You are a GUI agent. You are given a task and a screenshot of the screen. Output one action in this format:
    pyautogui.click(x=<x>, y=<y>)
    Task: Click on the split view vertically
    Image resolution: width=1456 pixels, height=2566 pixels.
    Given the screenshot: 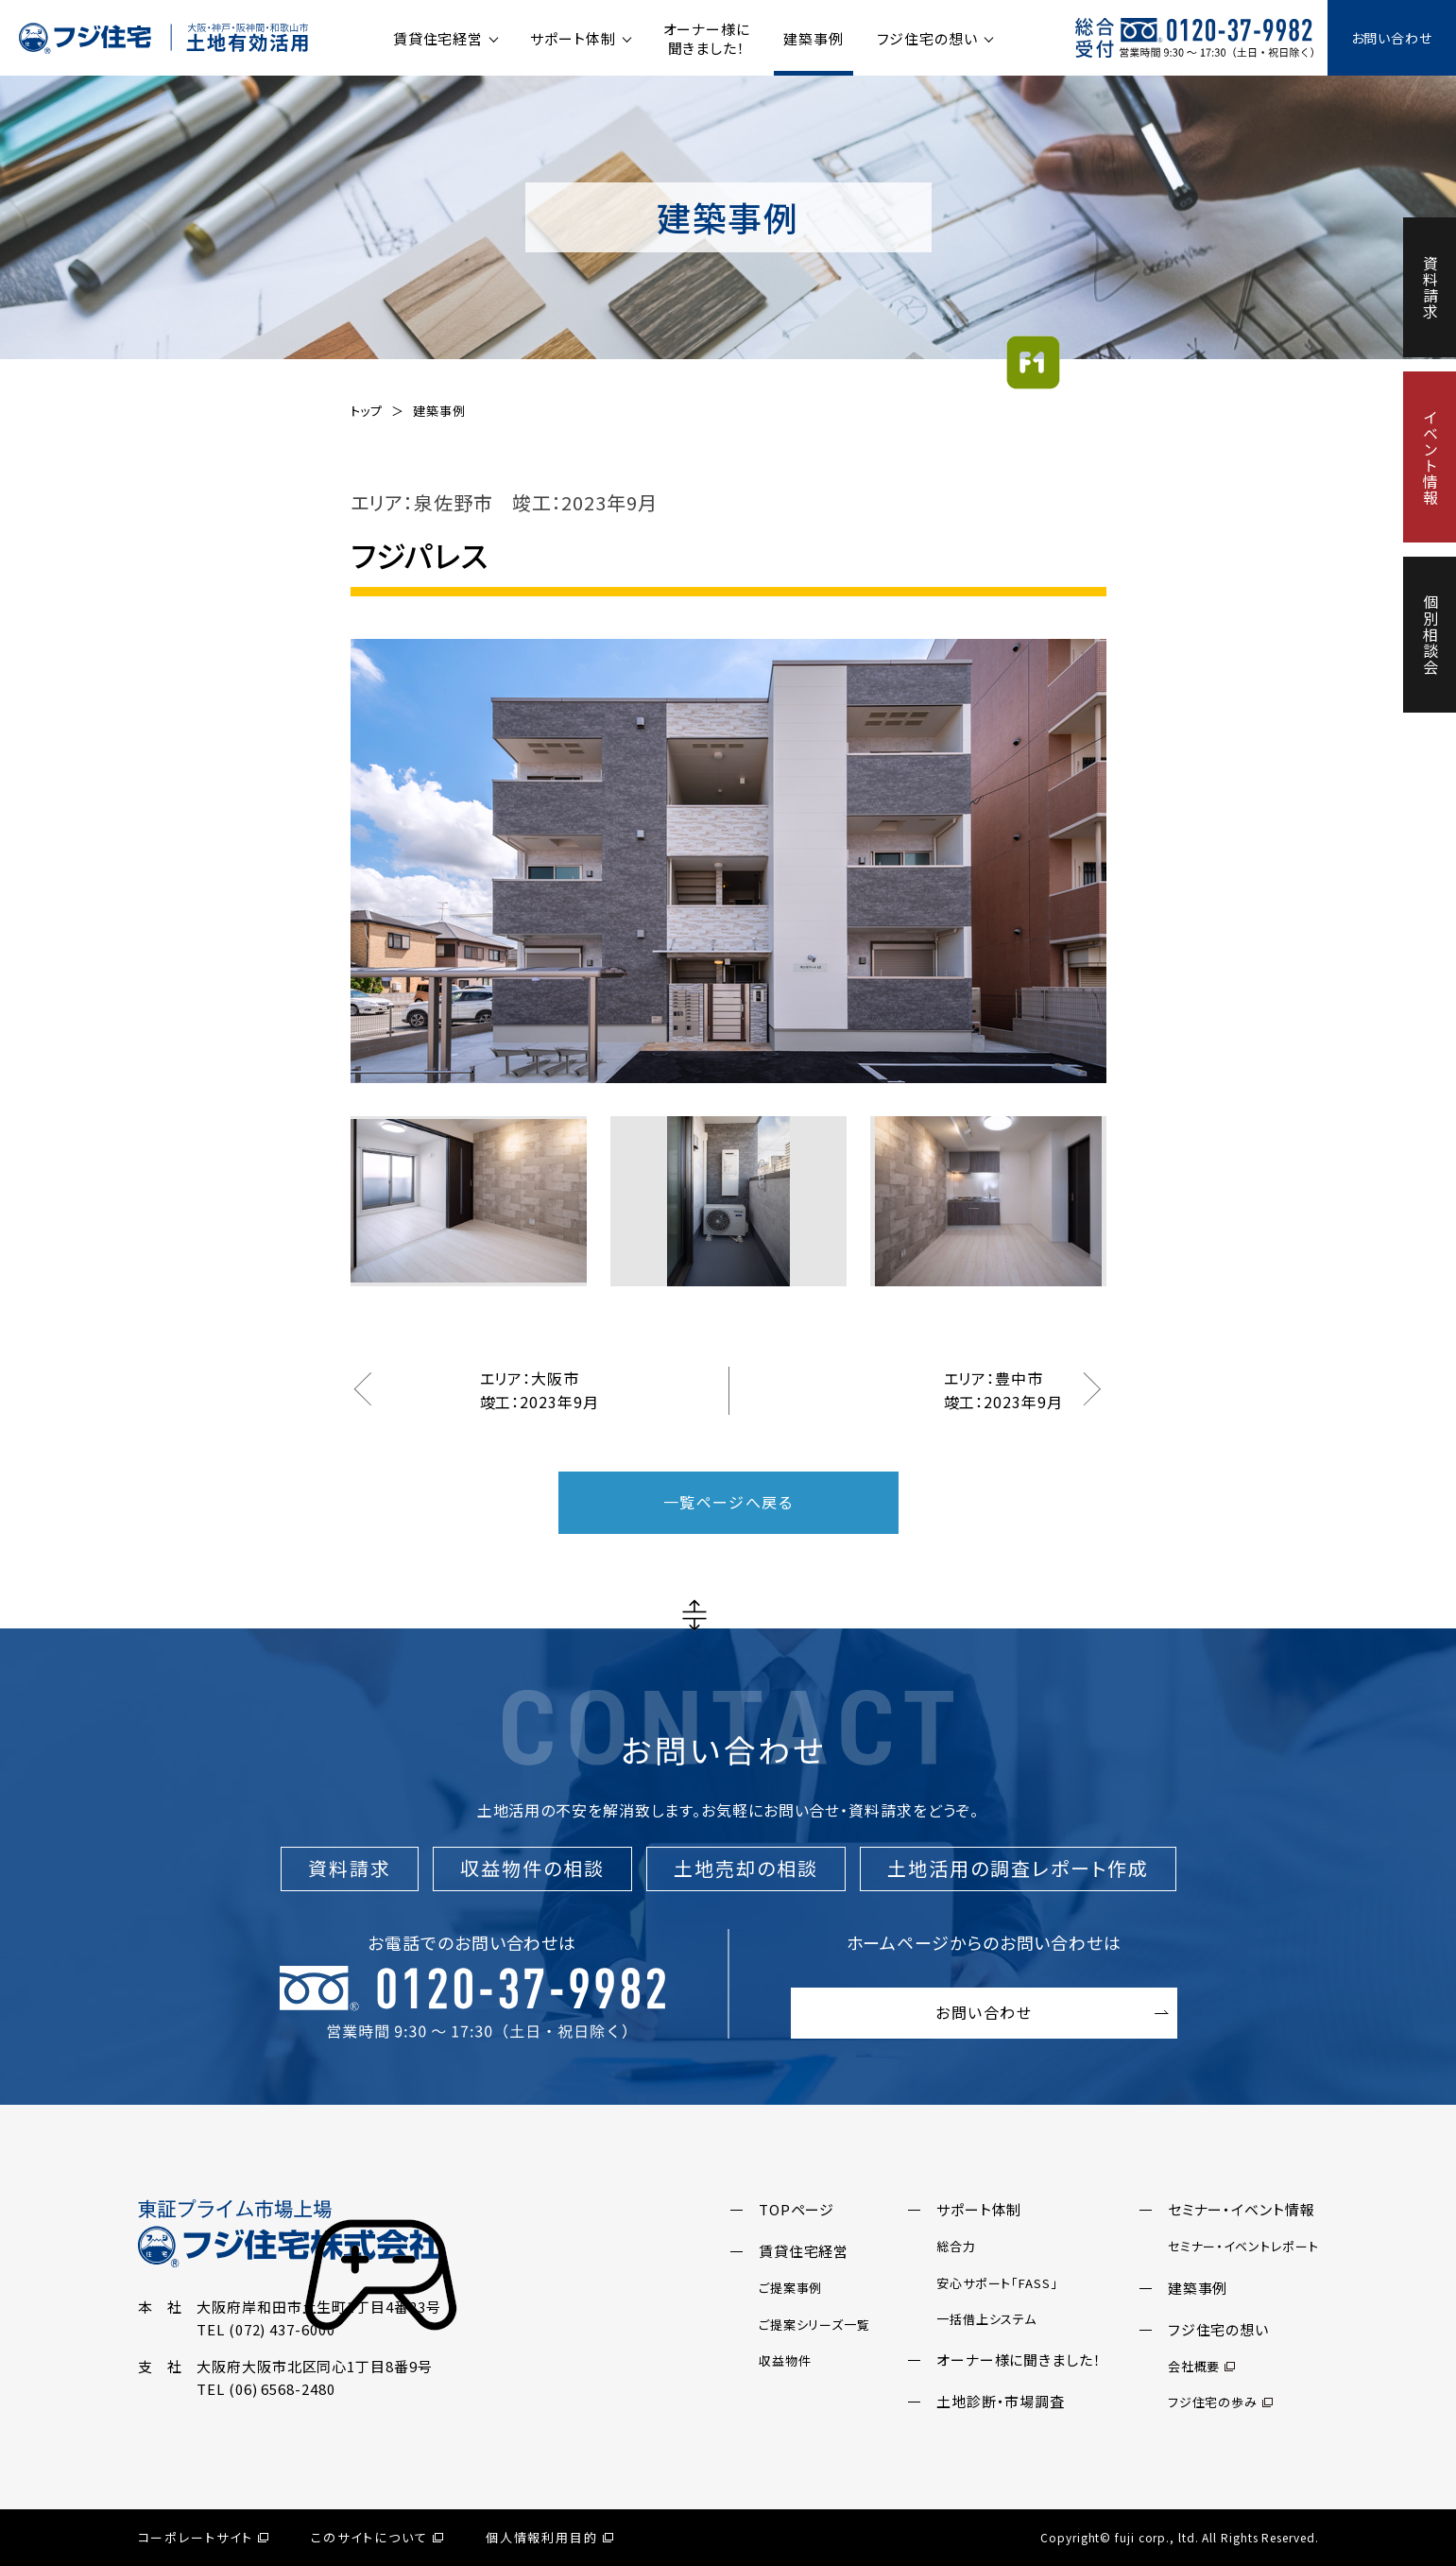 What is the action you would take?
    pyautogui.click(x=694, y=1615)
    